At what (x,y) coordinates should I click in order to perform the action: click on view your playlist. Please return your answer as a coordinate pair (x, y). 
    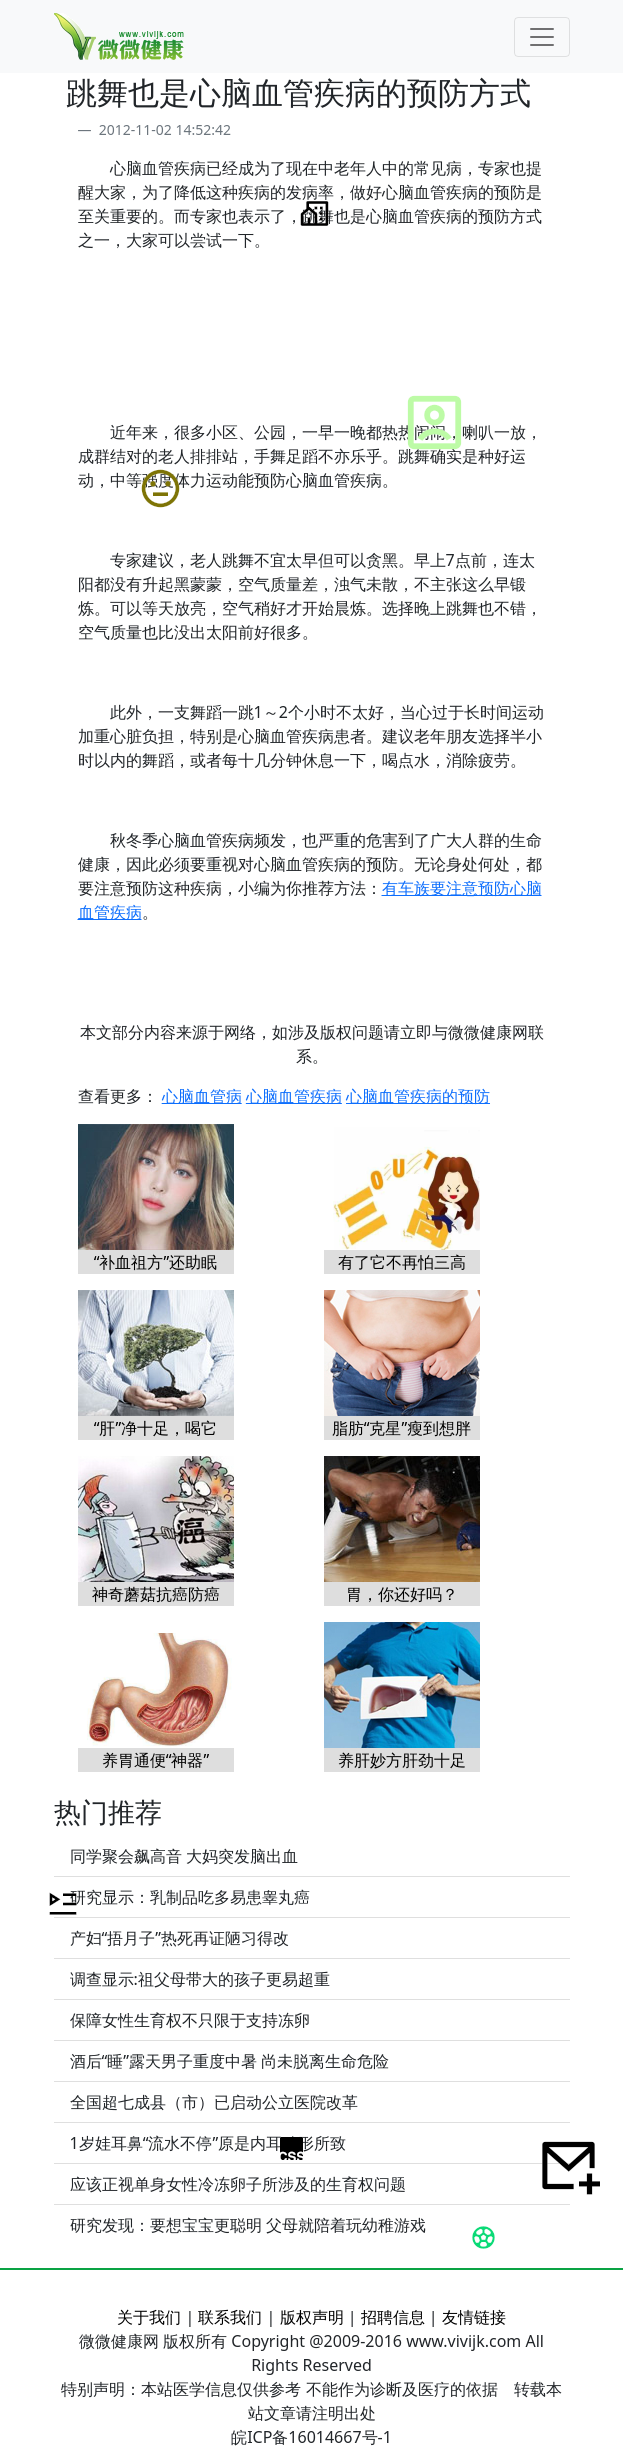
    Looking at the image, I should click on (63, 1904).